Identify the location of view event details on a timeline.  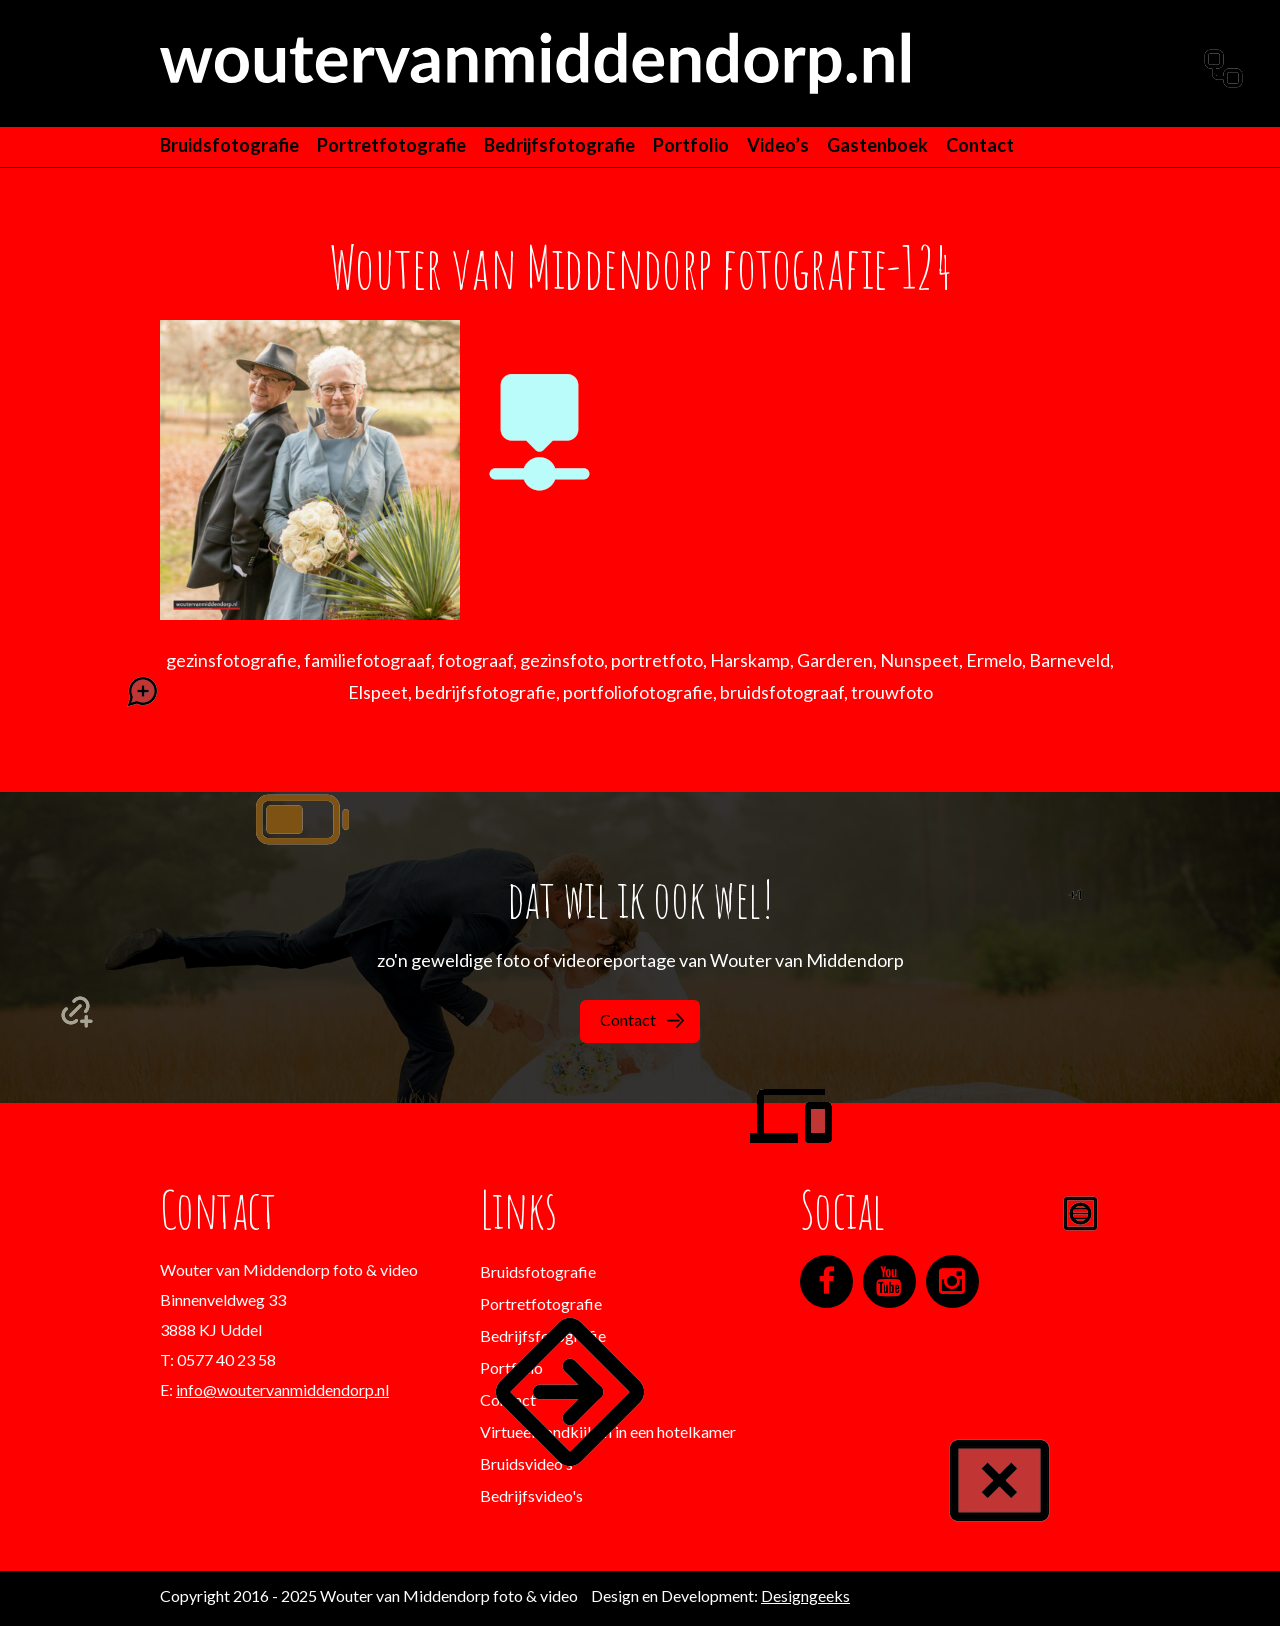
(539, 429).